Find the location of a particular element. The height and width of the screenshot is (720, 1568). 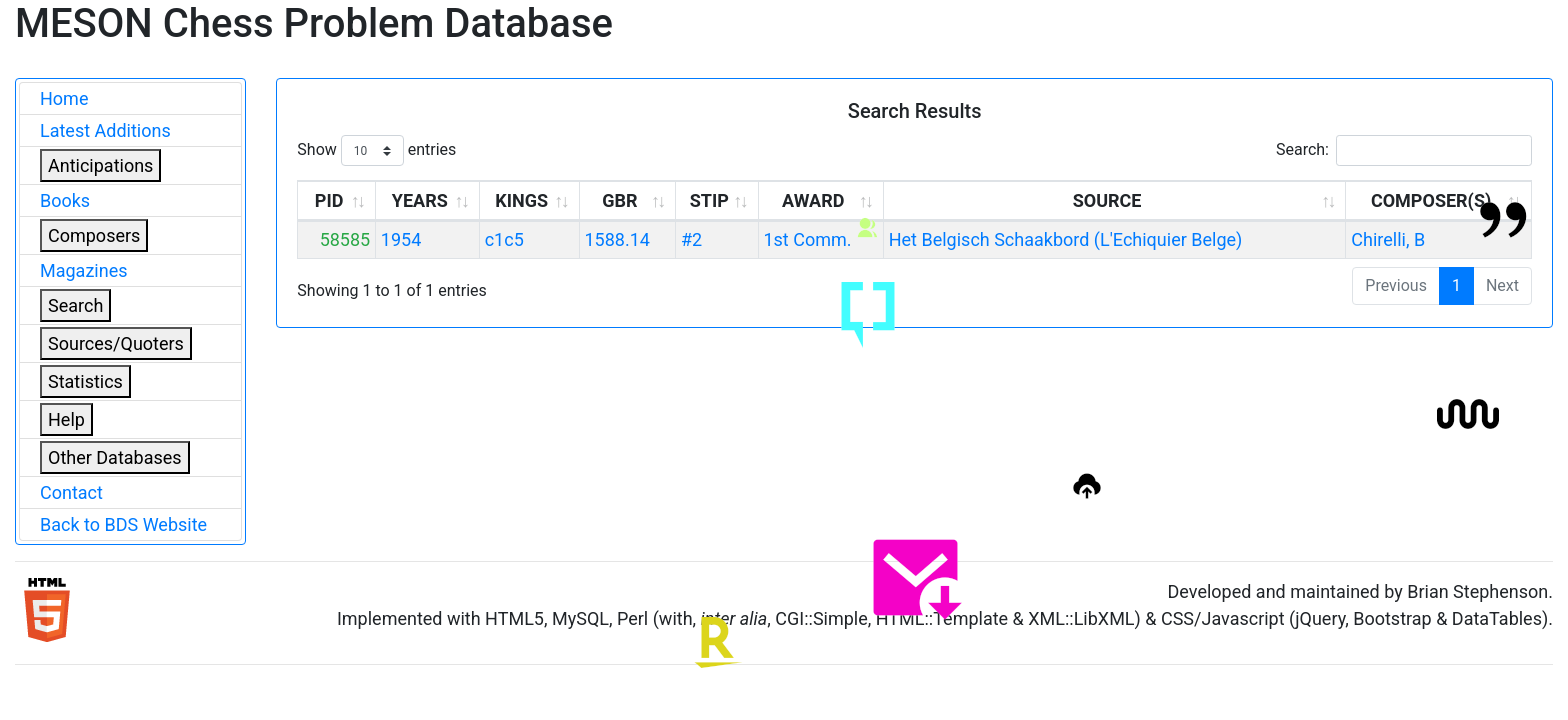

insert a closing quotation mark is located at coordinates (1503, 219).